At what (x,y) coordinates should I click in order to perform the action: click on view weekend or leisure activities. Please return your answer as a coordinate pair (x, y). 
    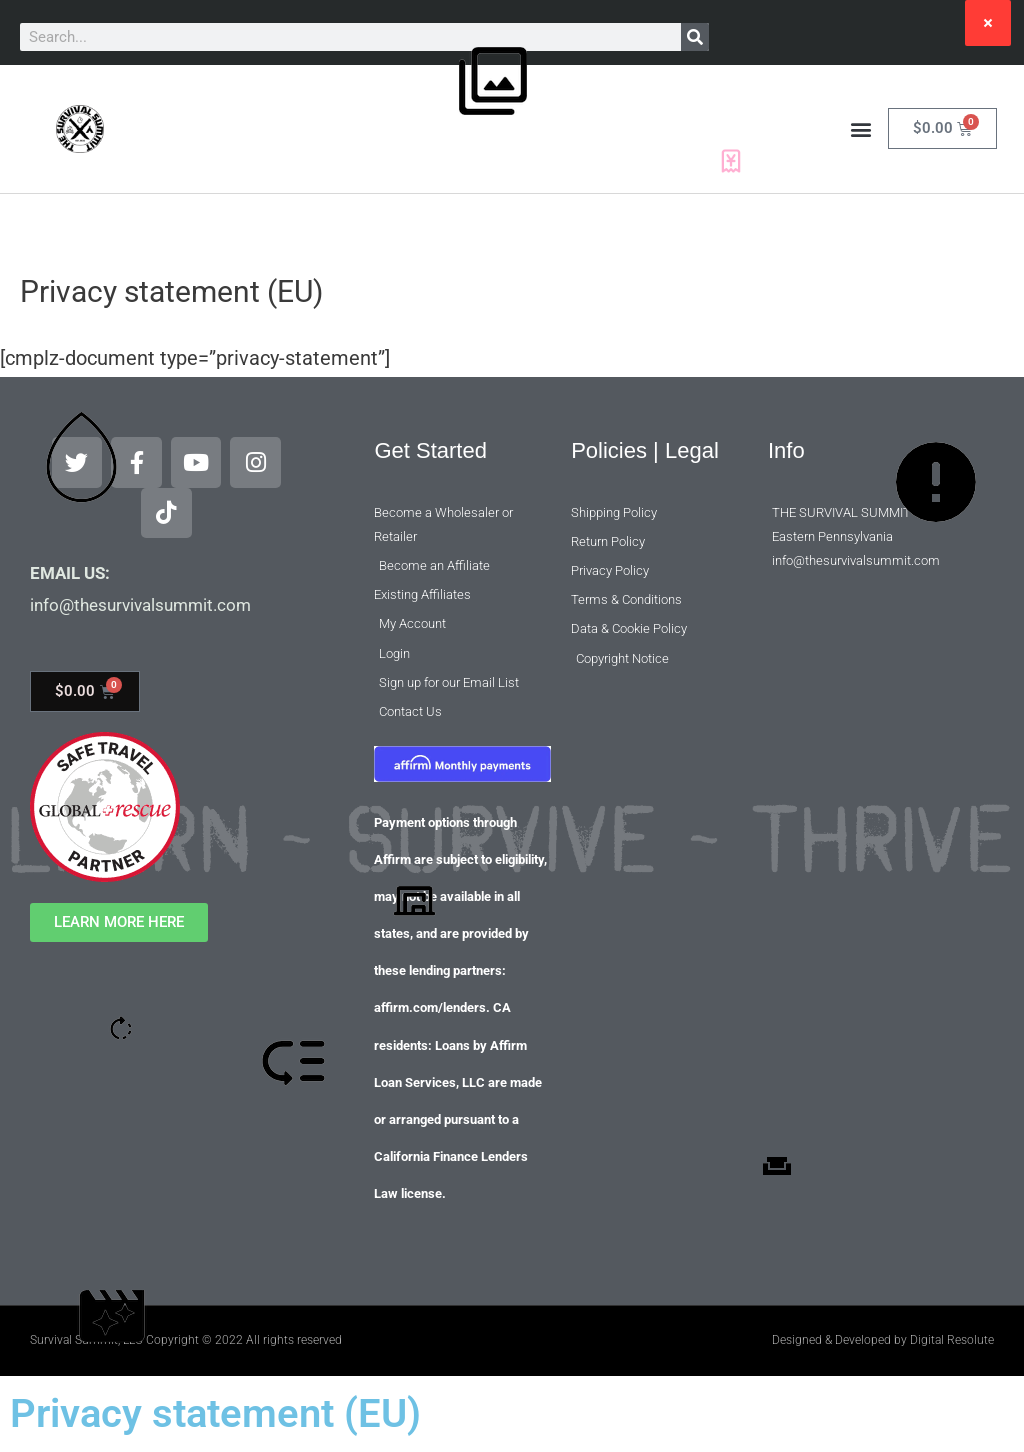
    Looking at the image, I should click on (777, 1166).